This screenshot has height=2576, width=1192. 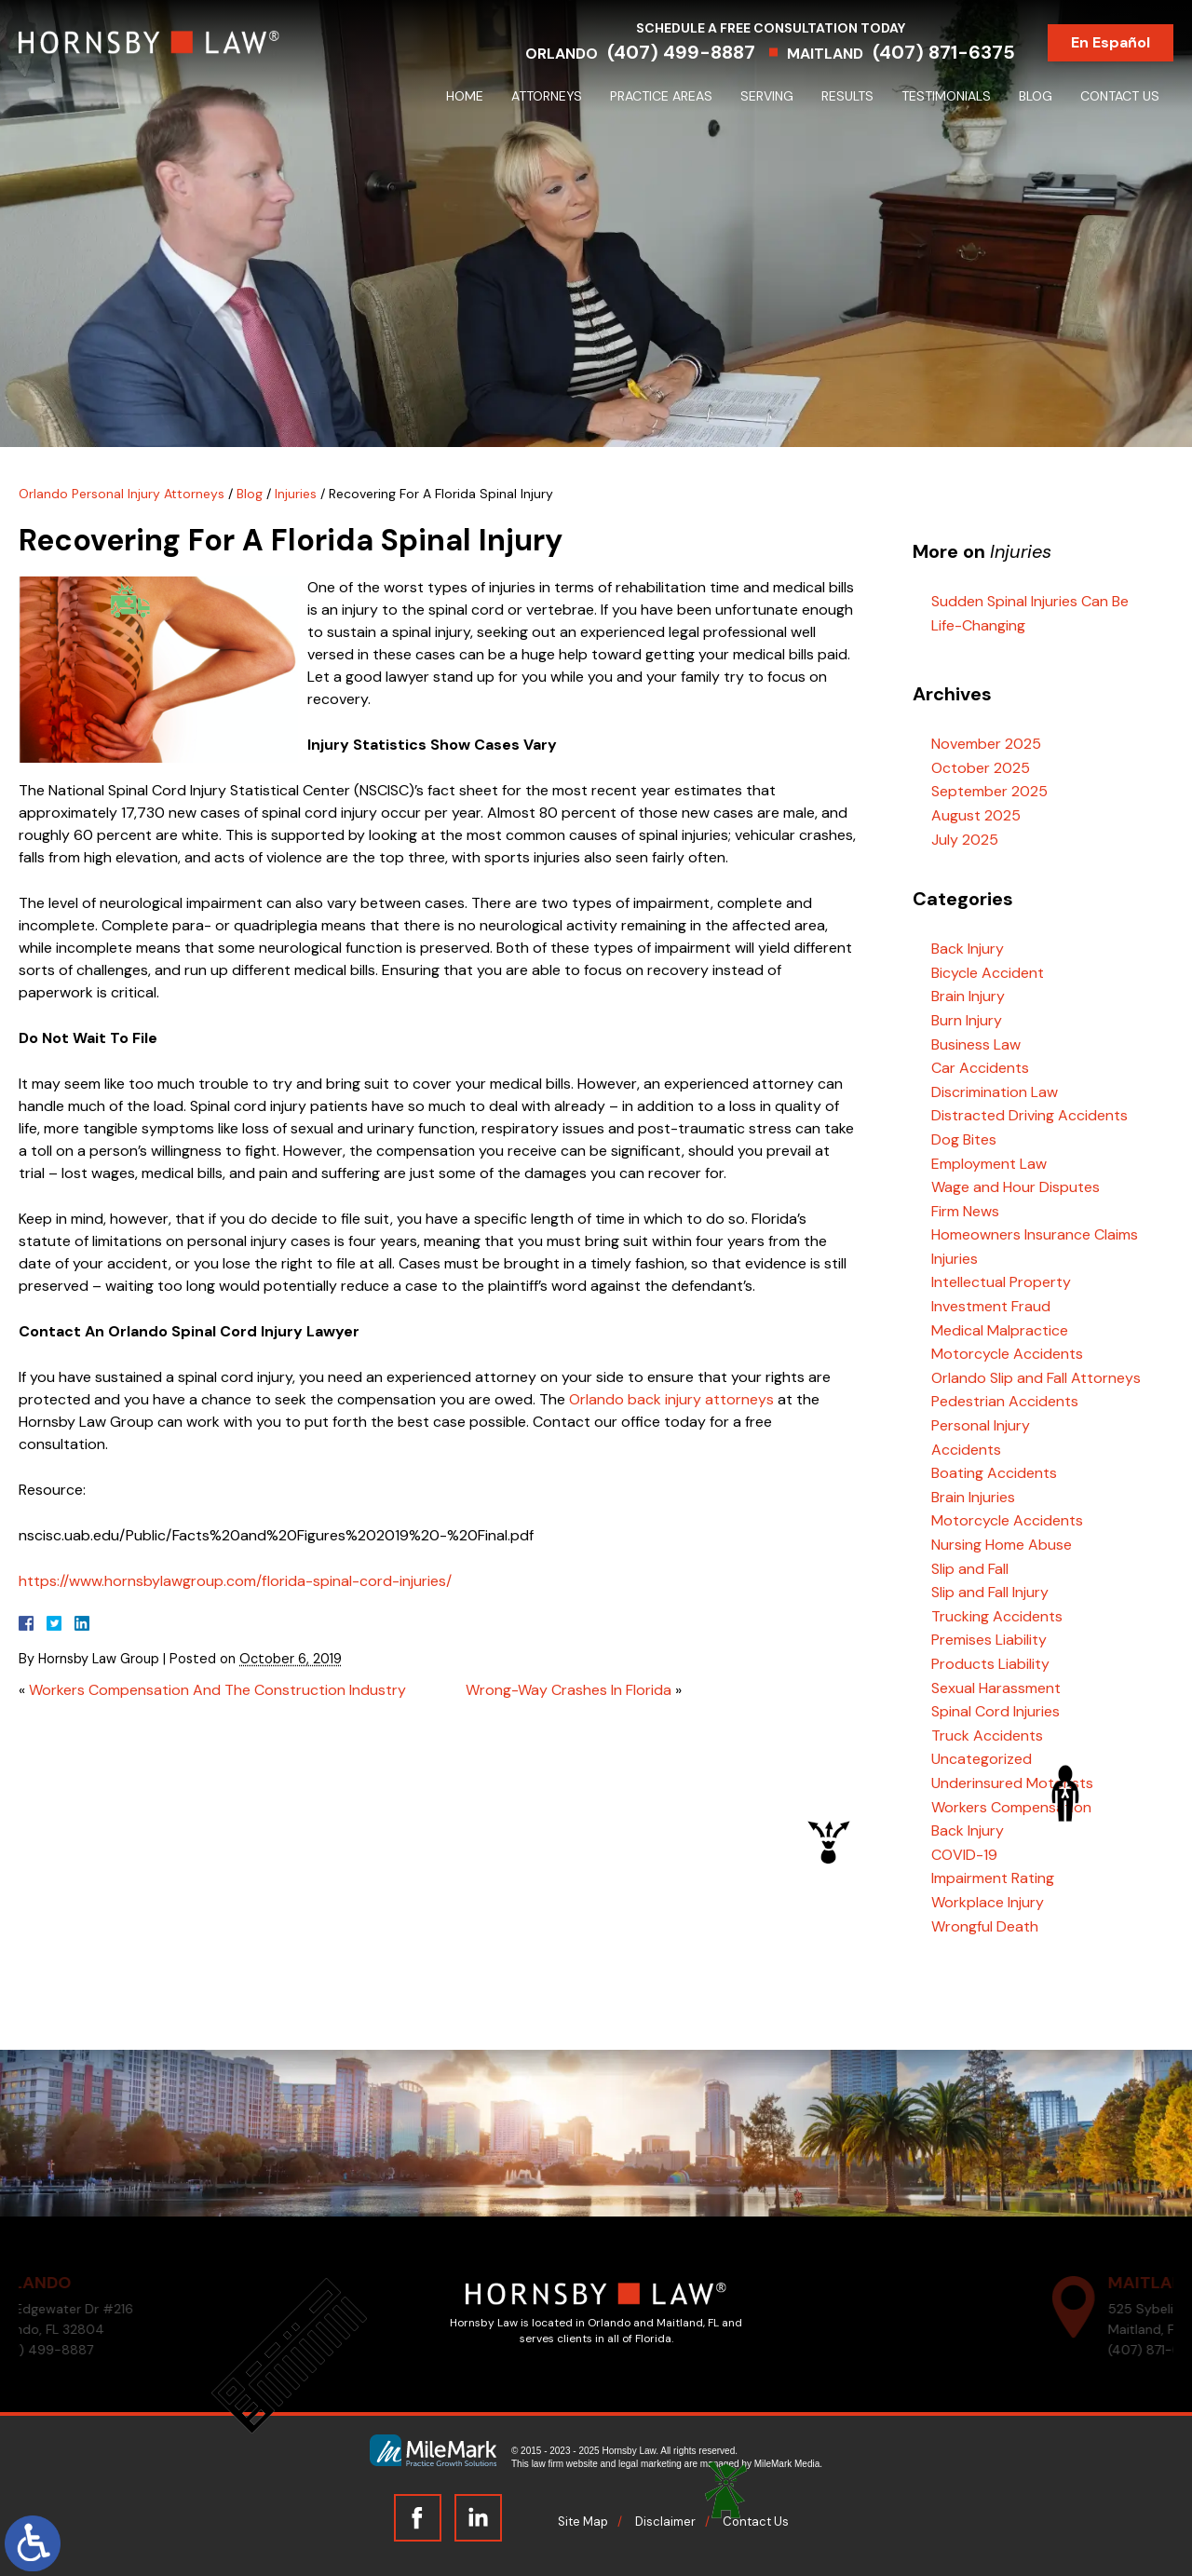 I want to click on track your expenses, so click(x=829, y=1842).